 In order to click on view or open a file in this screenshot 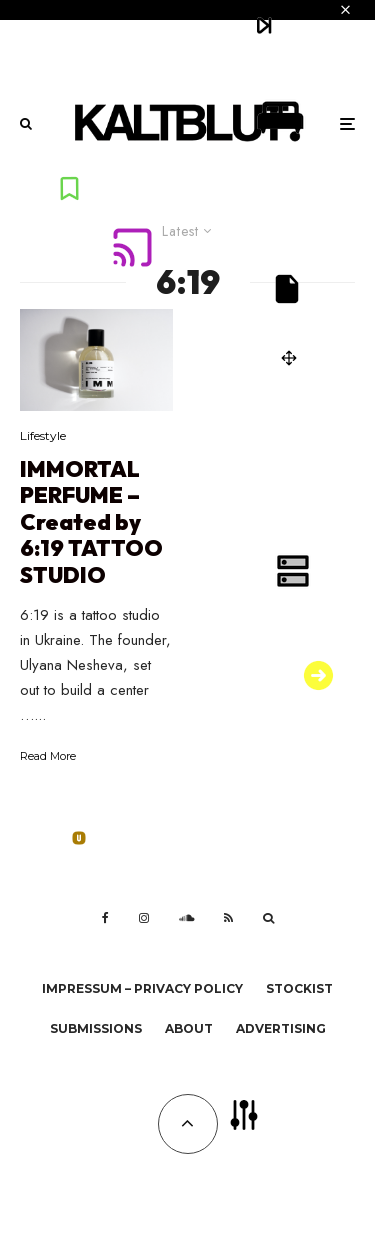, I will do `click(287, 289)`.